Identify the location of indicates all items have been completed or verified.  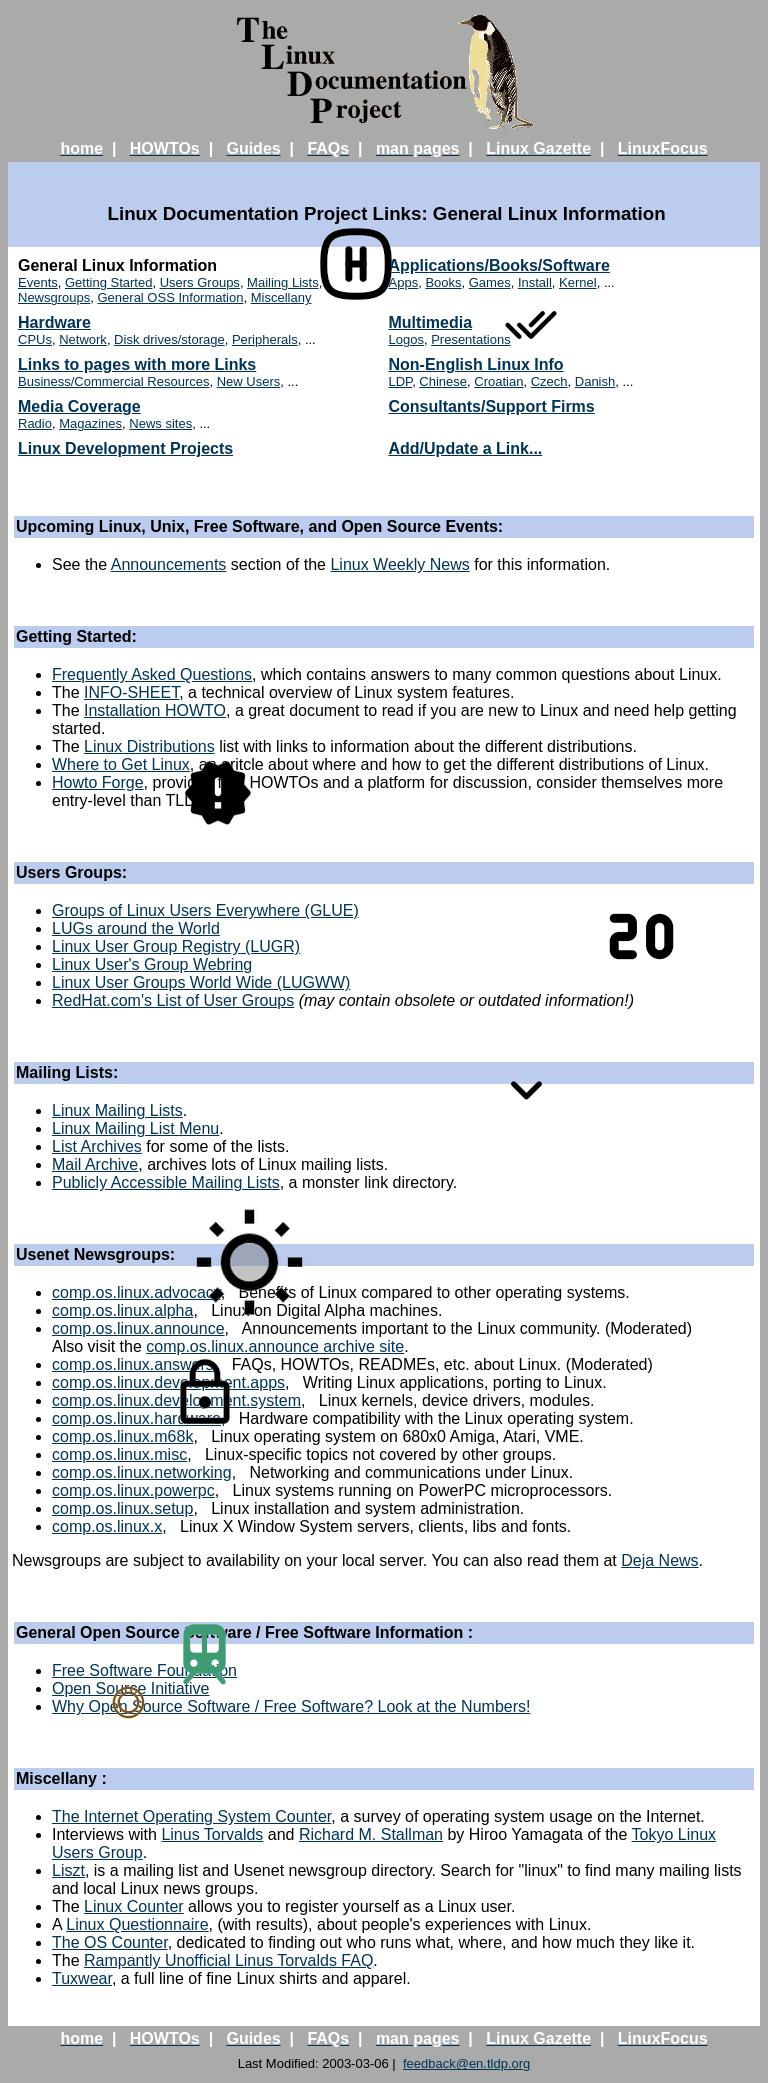
(531, 325).